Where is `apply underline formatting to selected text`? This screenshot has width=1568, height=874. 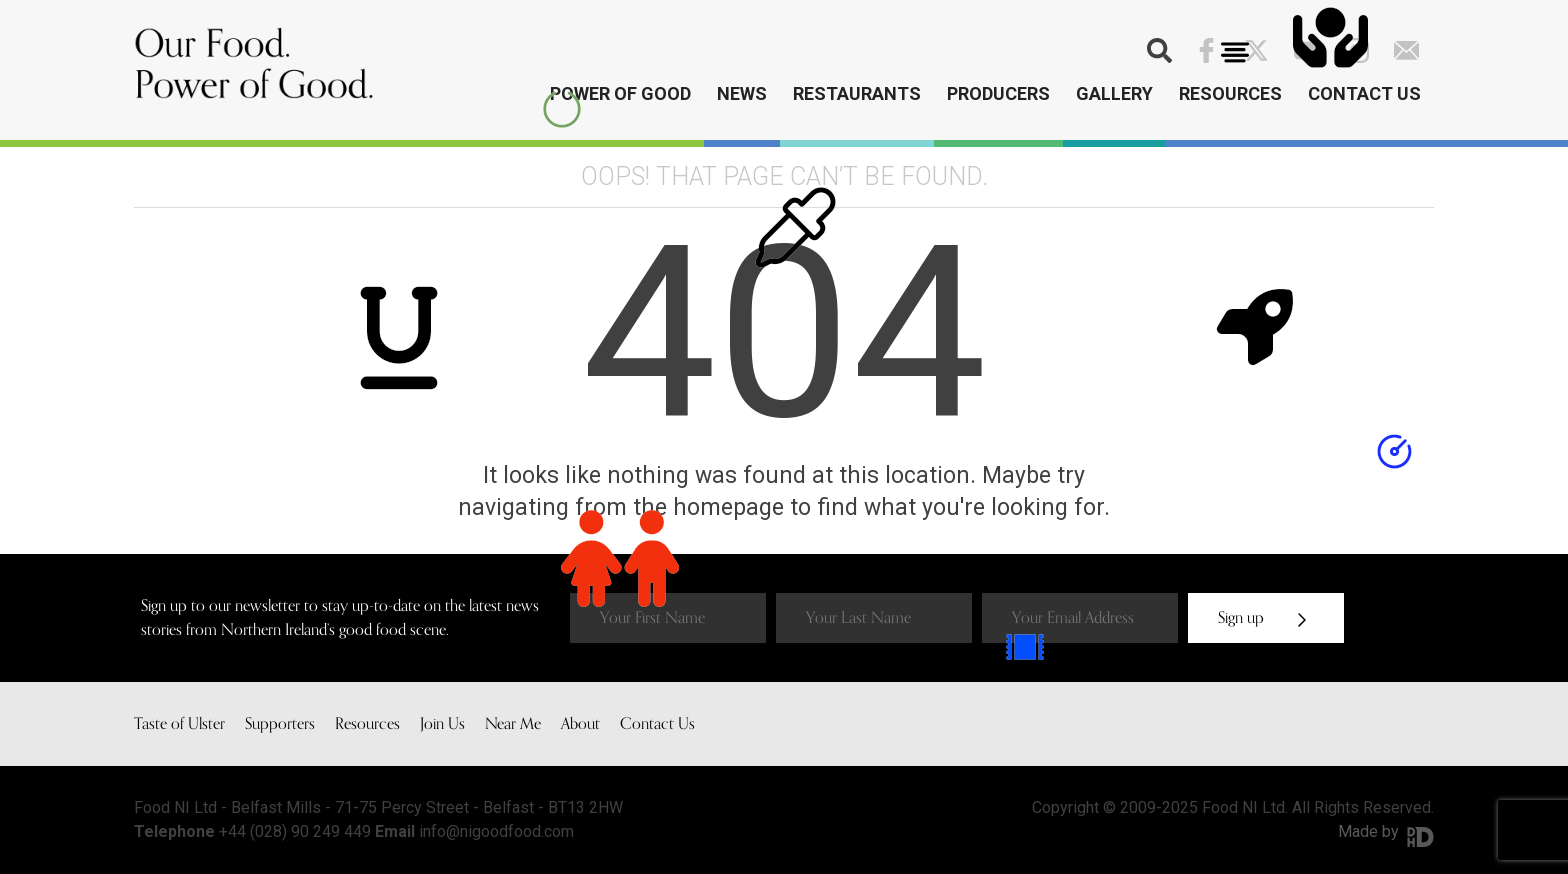 apply underline formatting to selected text is located at coordinates (399, 338).